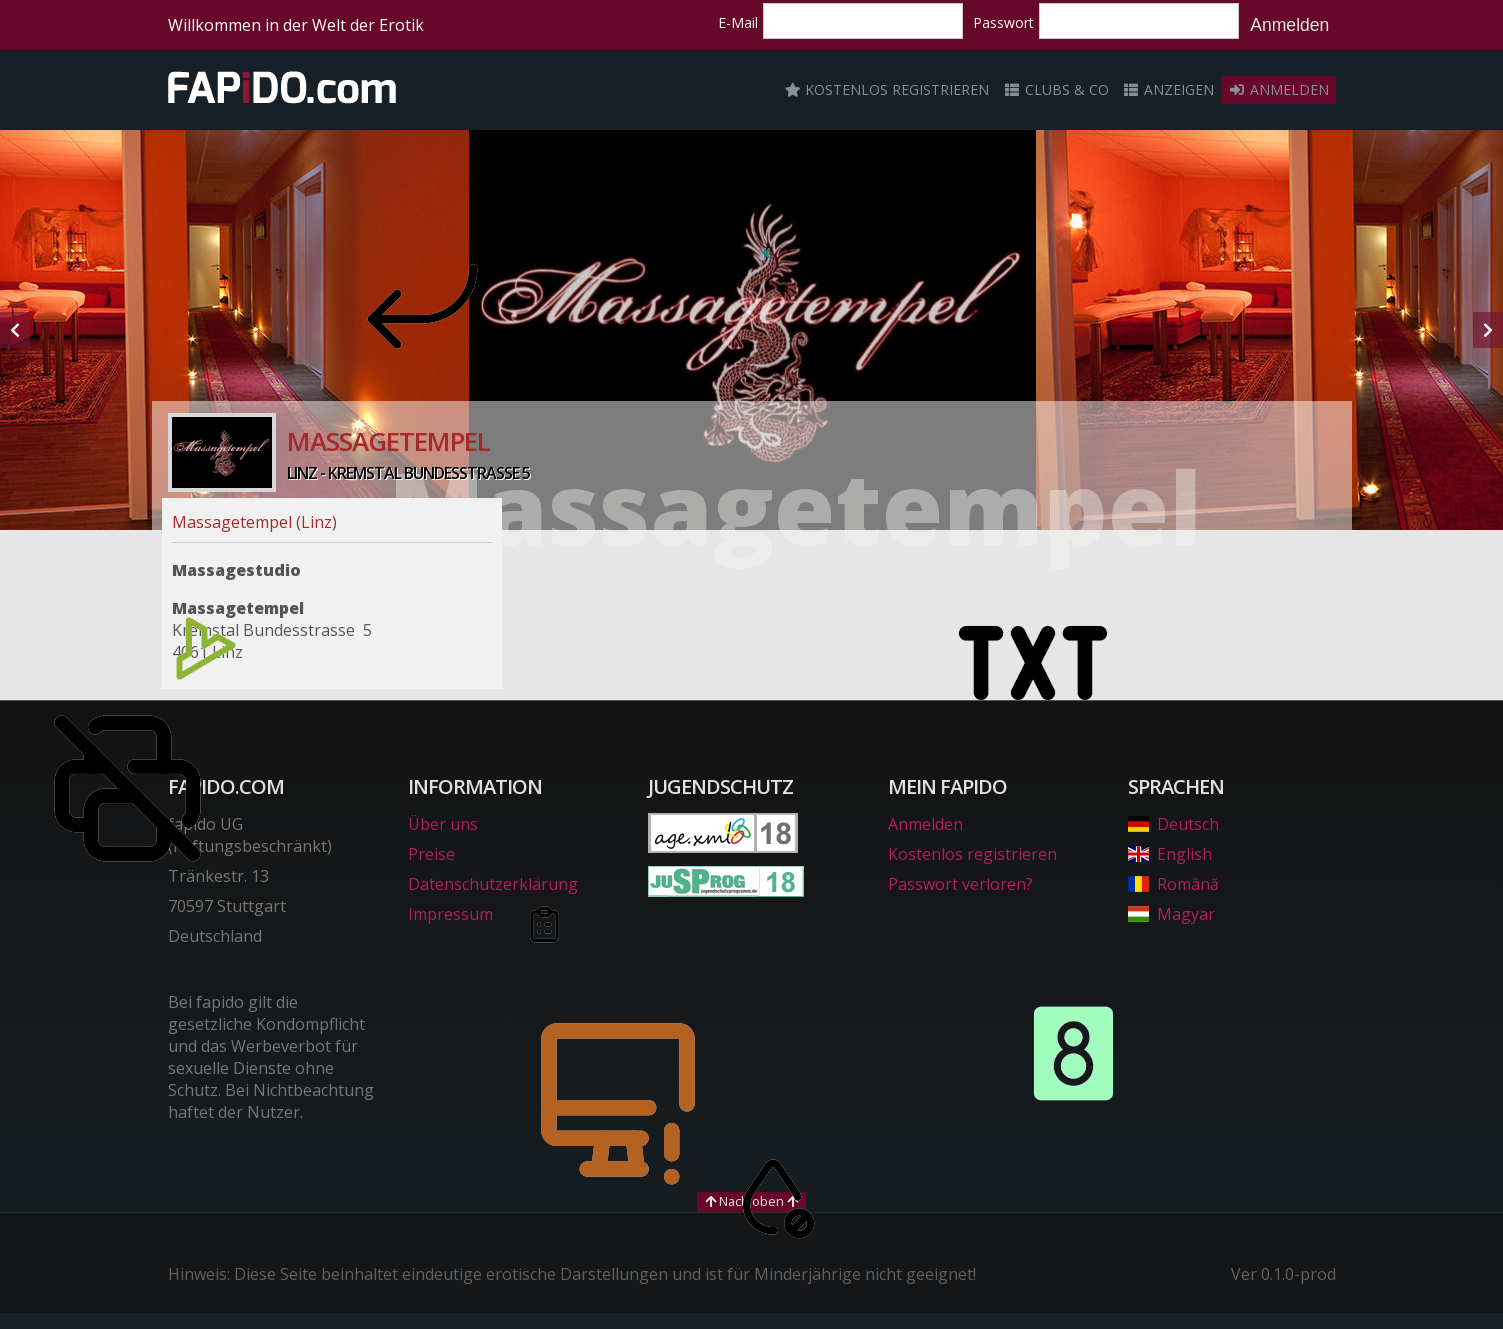 The height and width of the screenshot is (1329, 1503). What do you see at coordinates (1073, 1053) in the screenshot?
I see `represents the number eight in a numbered list or sequence` at bounding box center [1073, 1053].